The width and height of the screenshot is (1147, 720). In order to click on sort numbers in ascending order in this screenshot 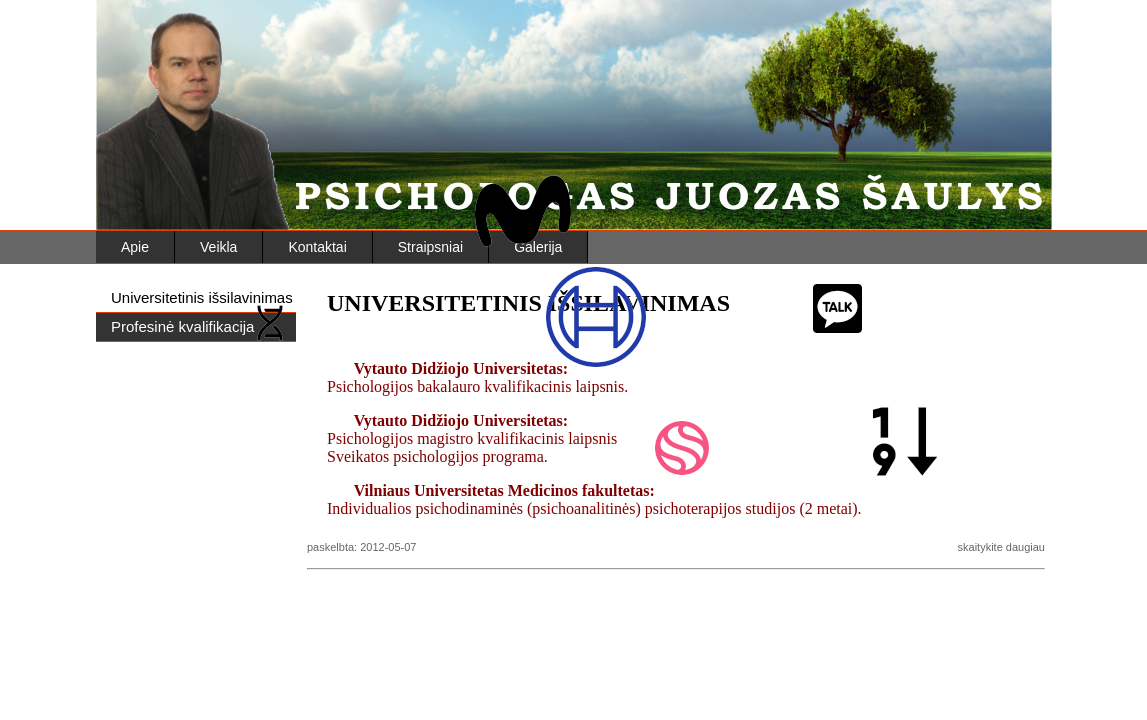, I will do `click(899, 441)`.